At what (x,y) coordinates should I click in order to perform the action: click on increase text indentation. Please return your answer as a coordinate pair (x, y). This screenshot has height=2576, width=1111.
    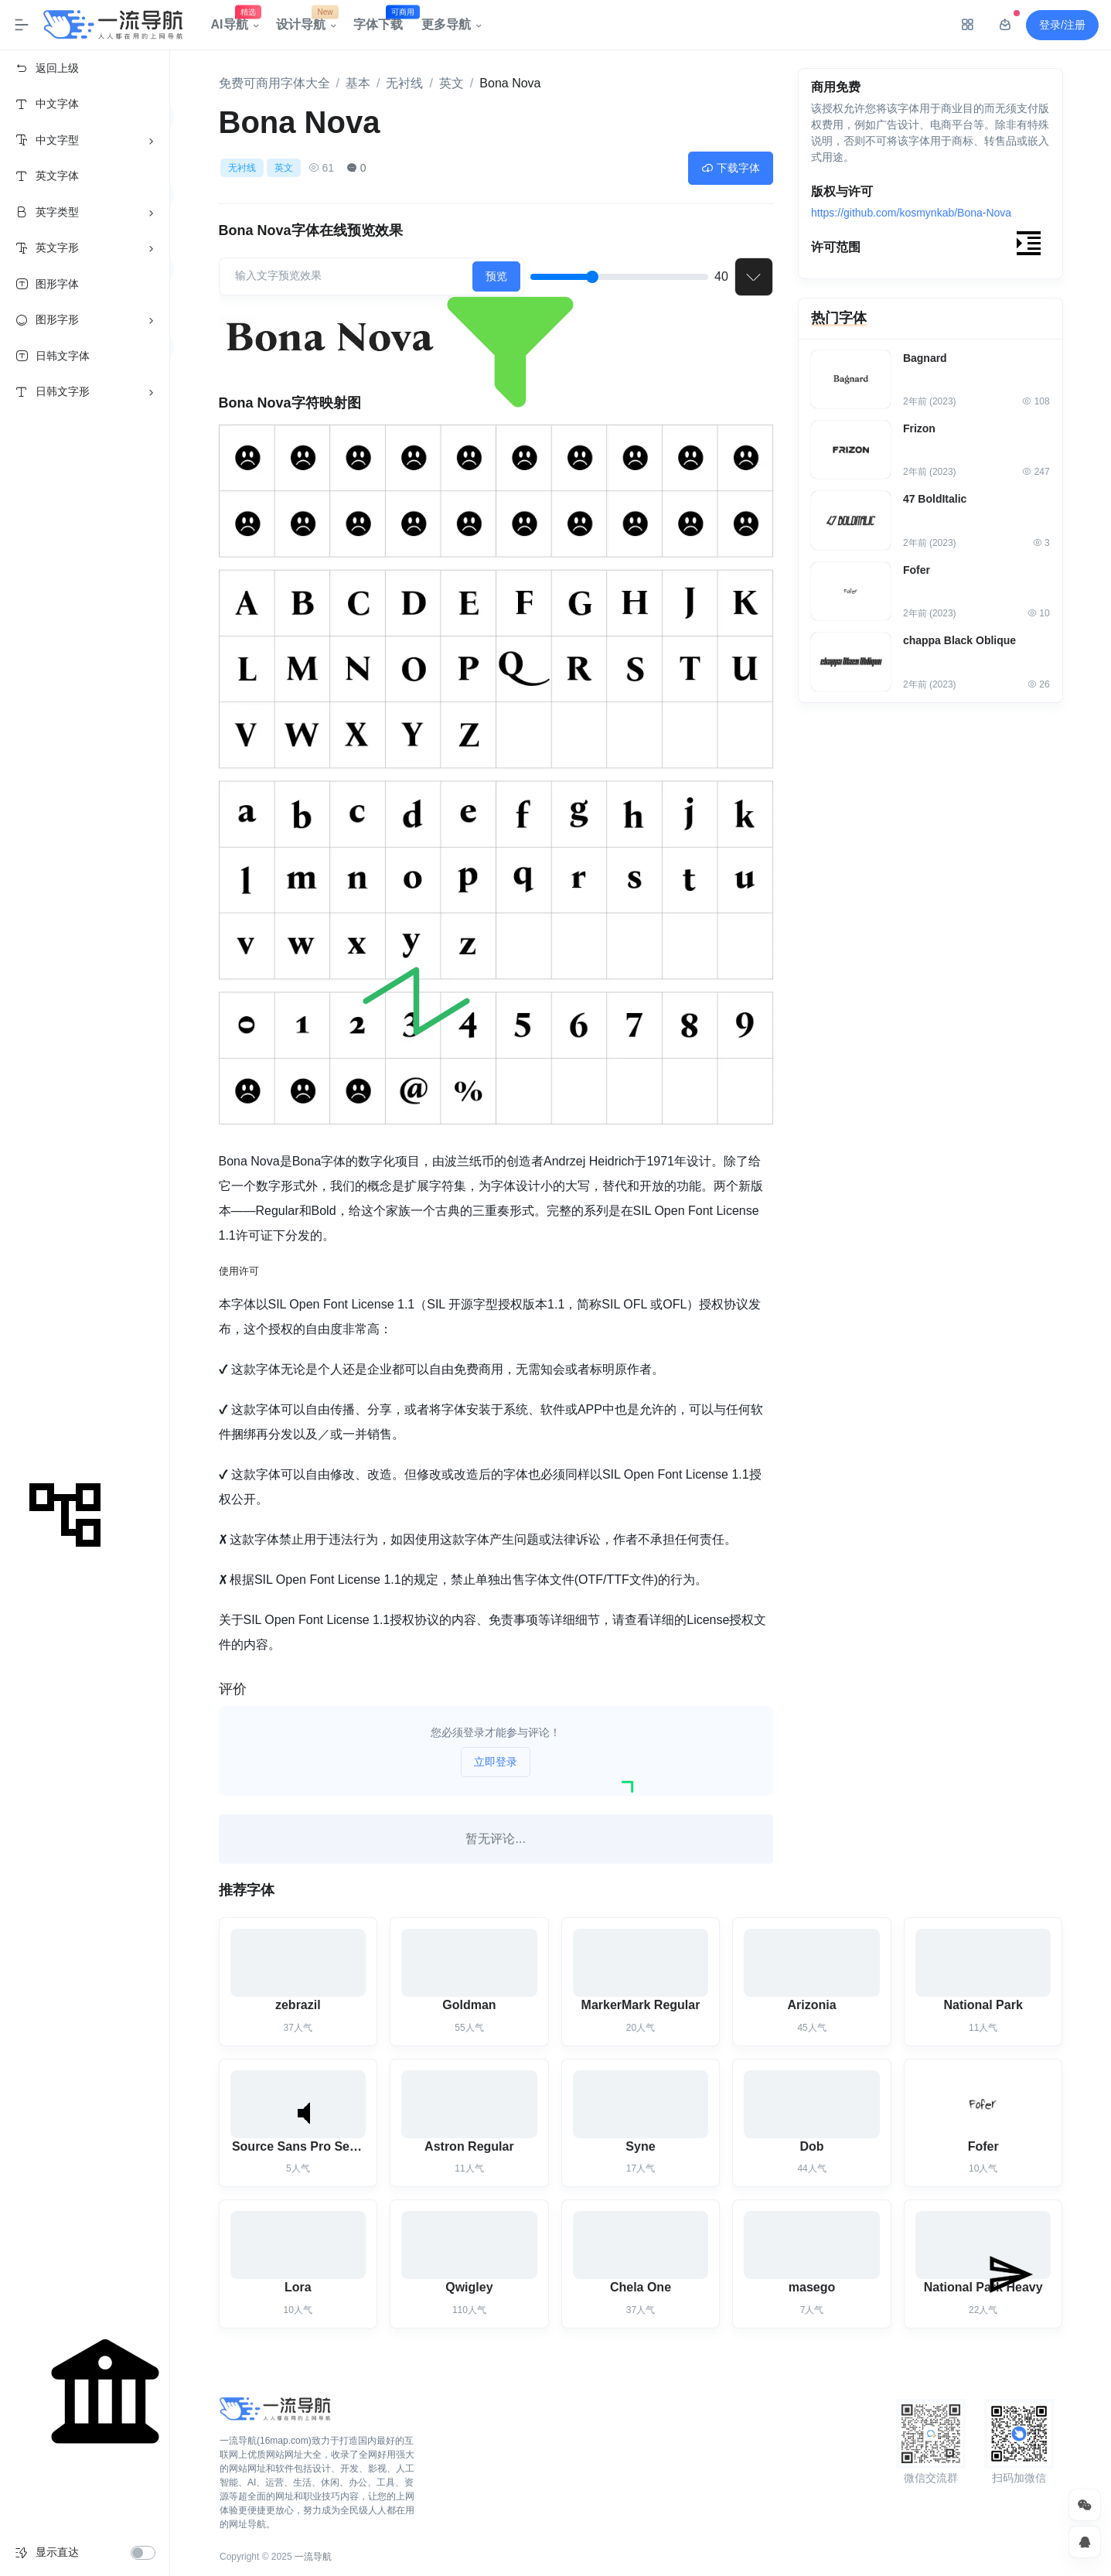
    Looking at the image, I should click on (1028, 243).